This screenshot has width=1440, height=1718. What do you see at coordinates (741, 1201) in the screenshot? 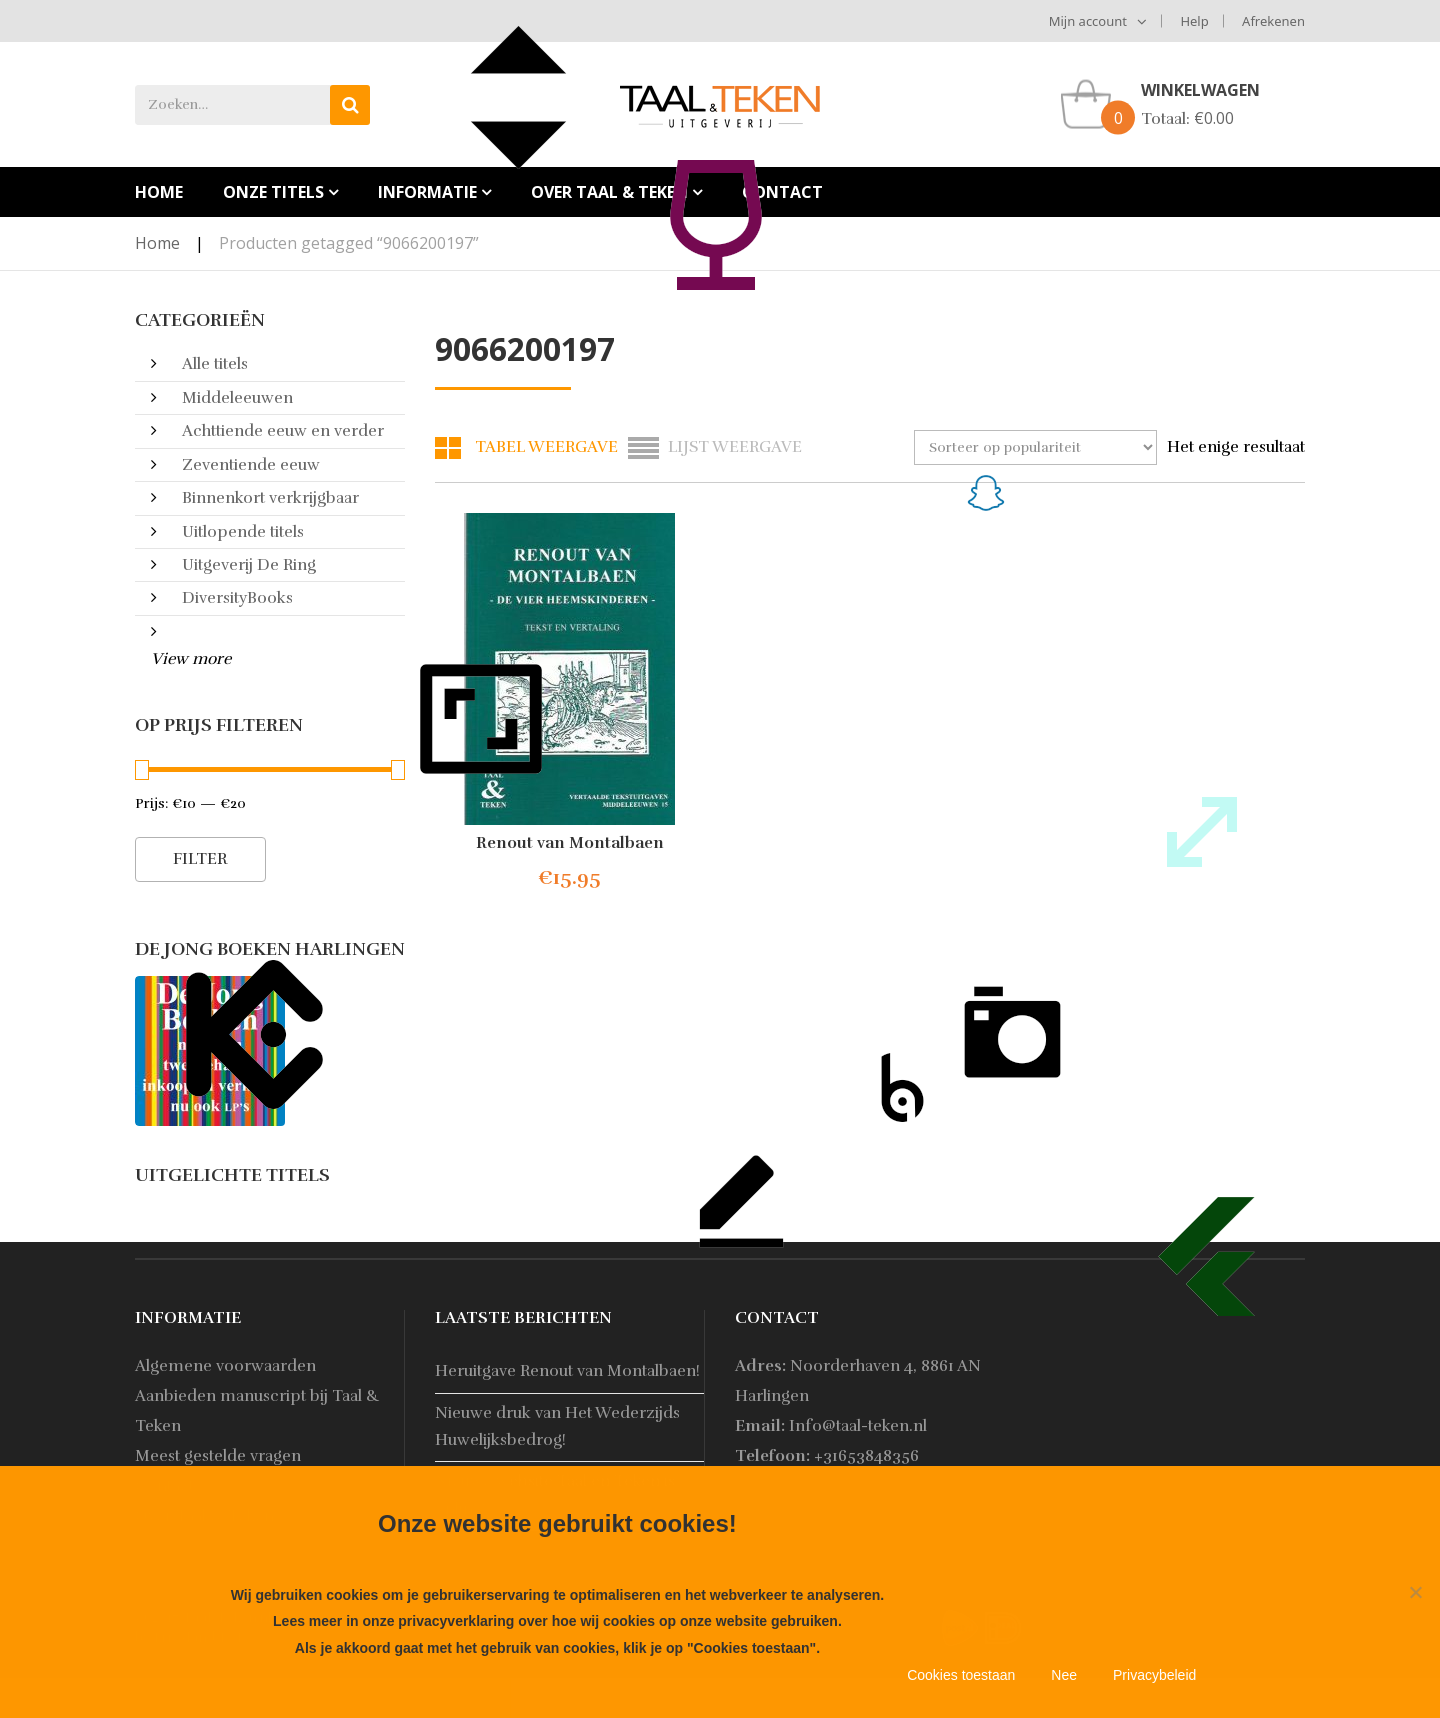
I see `edit content or settings` at bounding box center [741, 1201].